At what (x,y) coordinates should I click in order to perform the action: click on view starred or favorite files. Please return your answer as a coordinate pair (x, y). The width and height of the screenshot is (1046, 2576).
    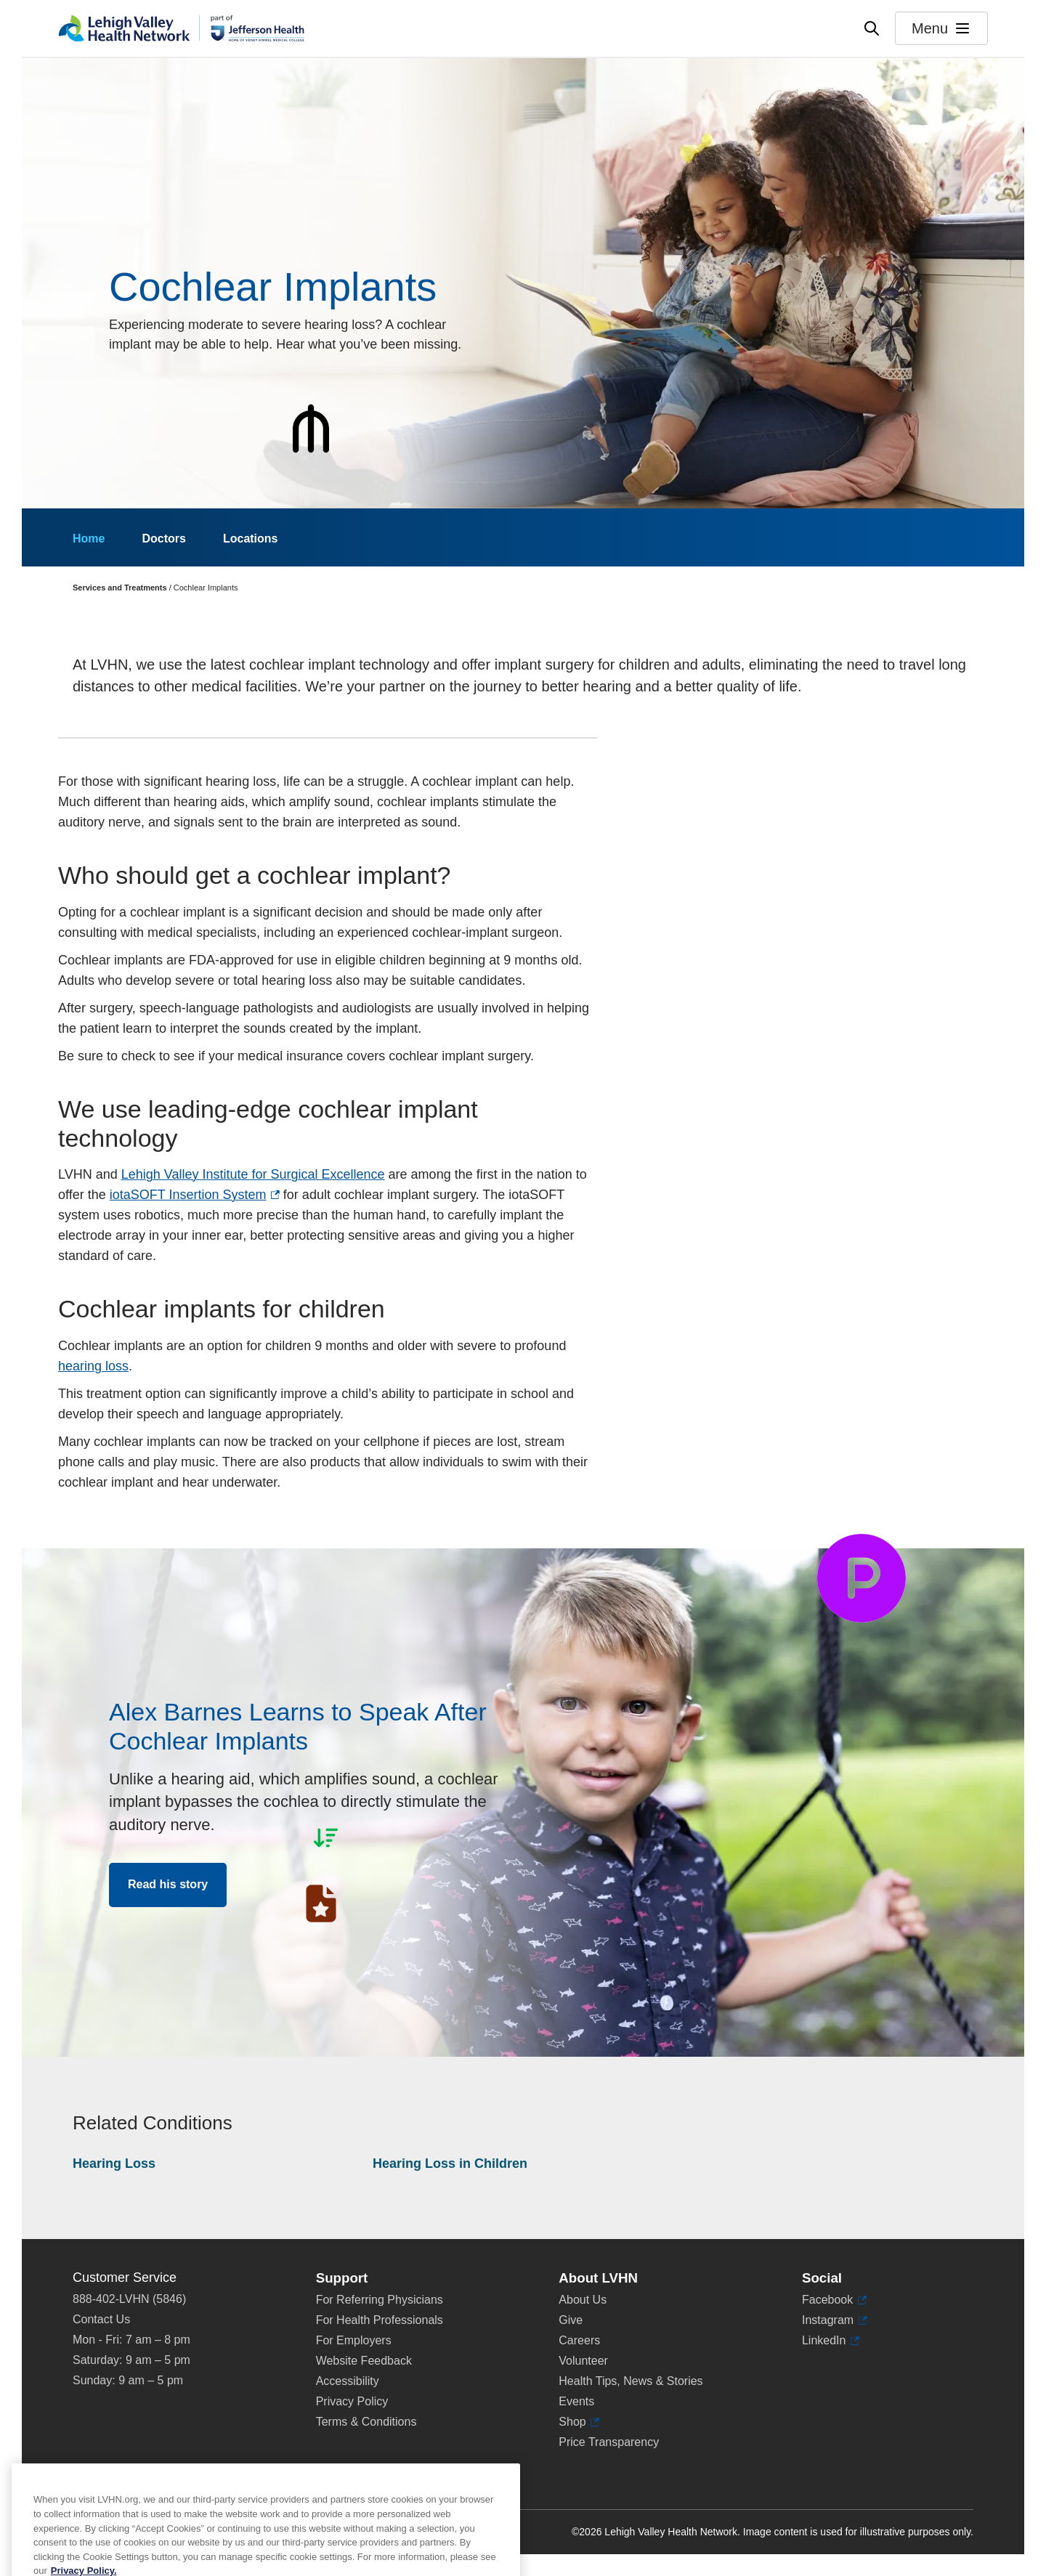
    Looking at the image, I should click on (321, 1903).